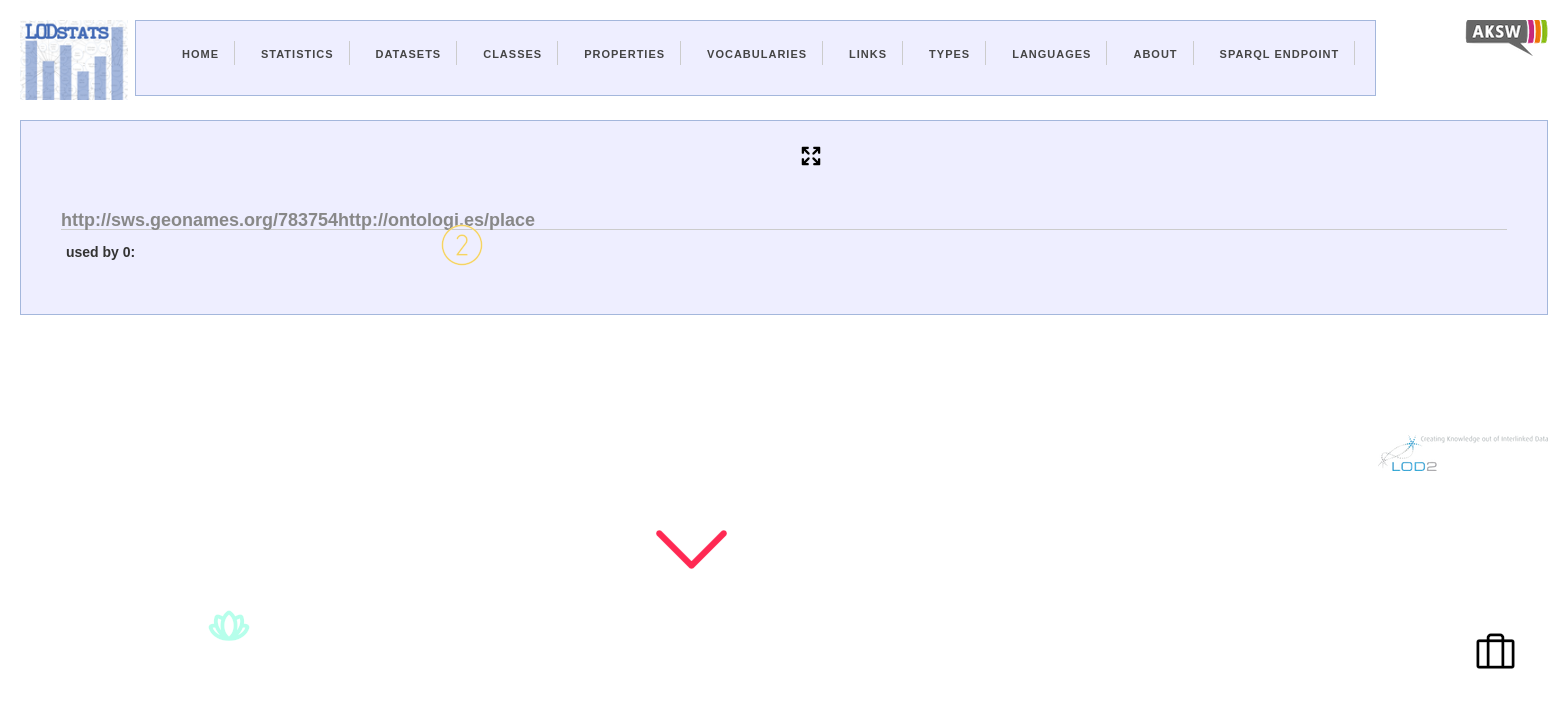  What do you see at coordinates (462, 245) in the screenshot?
I see `indicates step two in a multi-step process` at bounding box center [462, 245].